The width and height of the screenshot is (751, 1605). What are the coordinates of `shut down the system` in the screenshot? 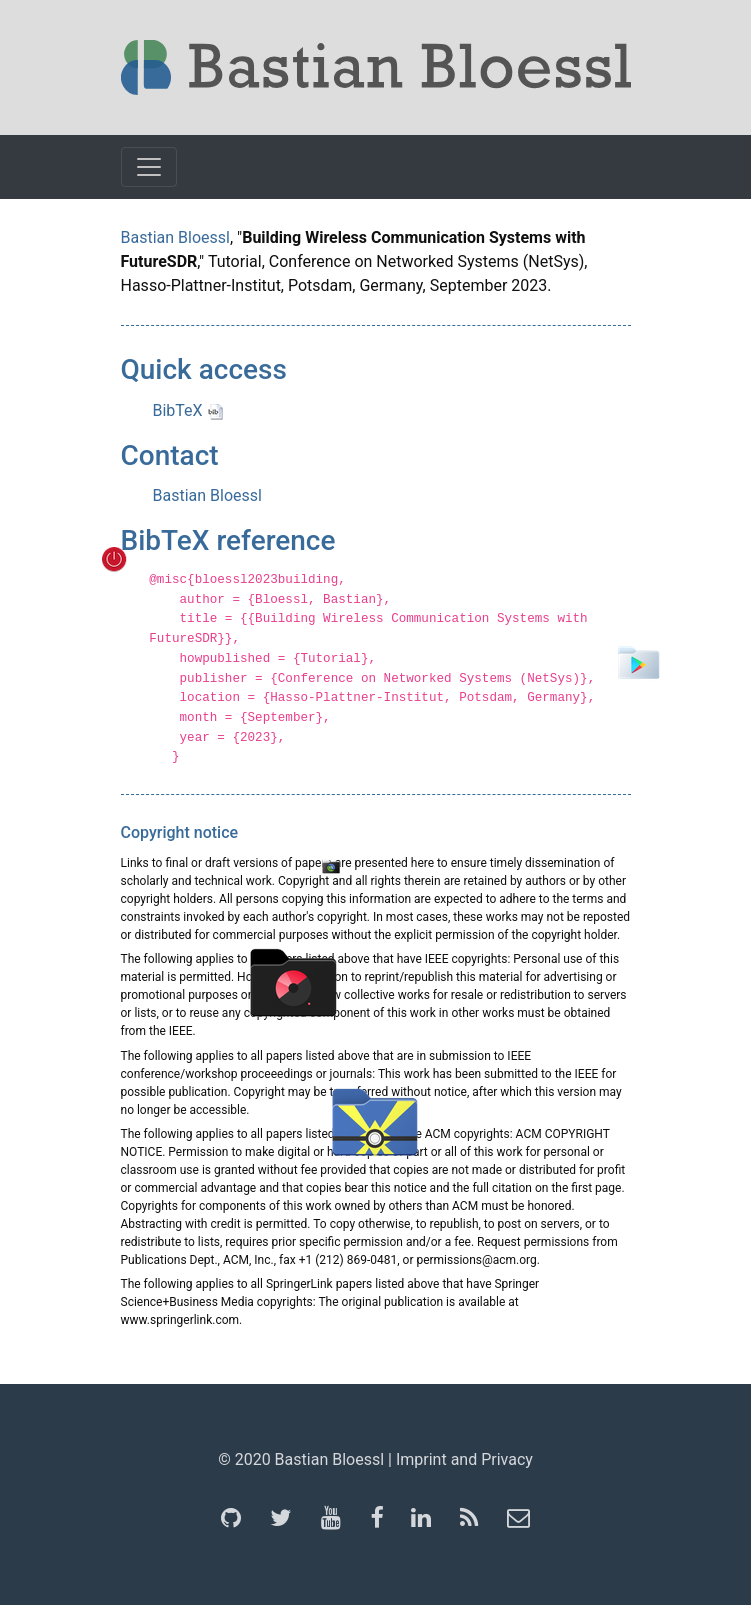 It's located at (114, 559).